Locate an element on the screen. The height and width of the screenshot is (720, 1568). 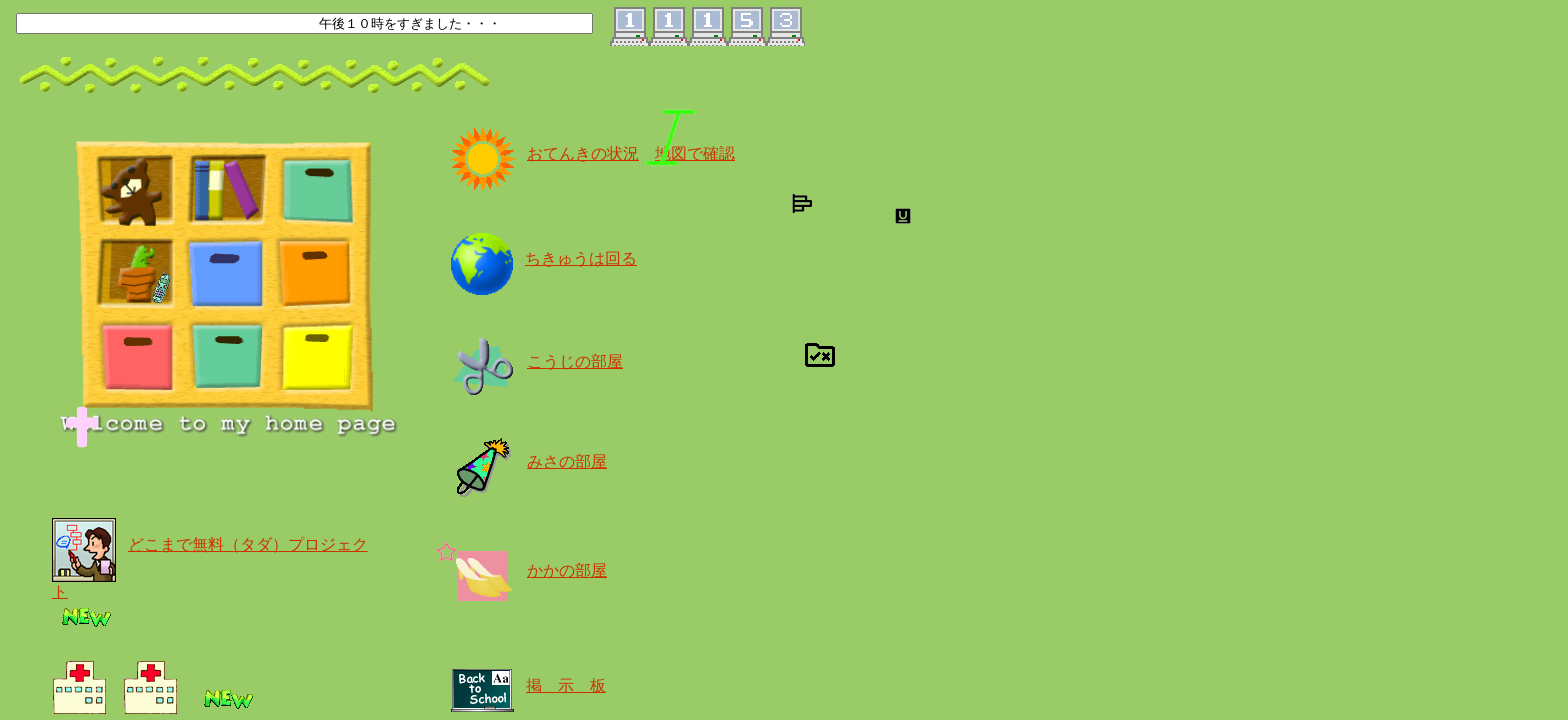
add item to favorites is located at coordinates (446, 552).